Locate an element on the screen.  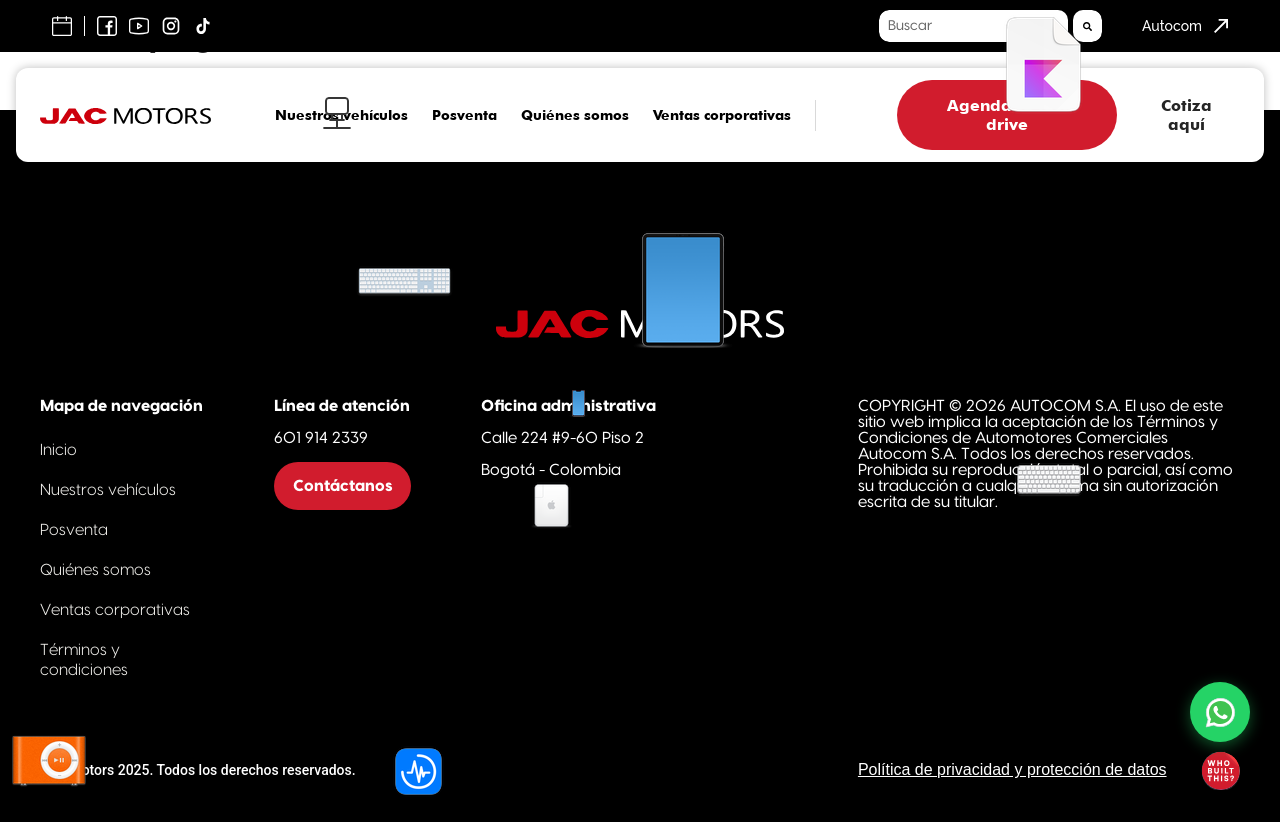
access network settings is located at coordinates (337, 113).